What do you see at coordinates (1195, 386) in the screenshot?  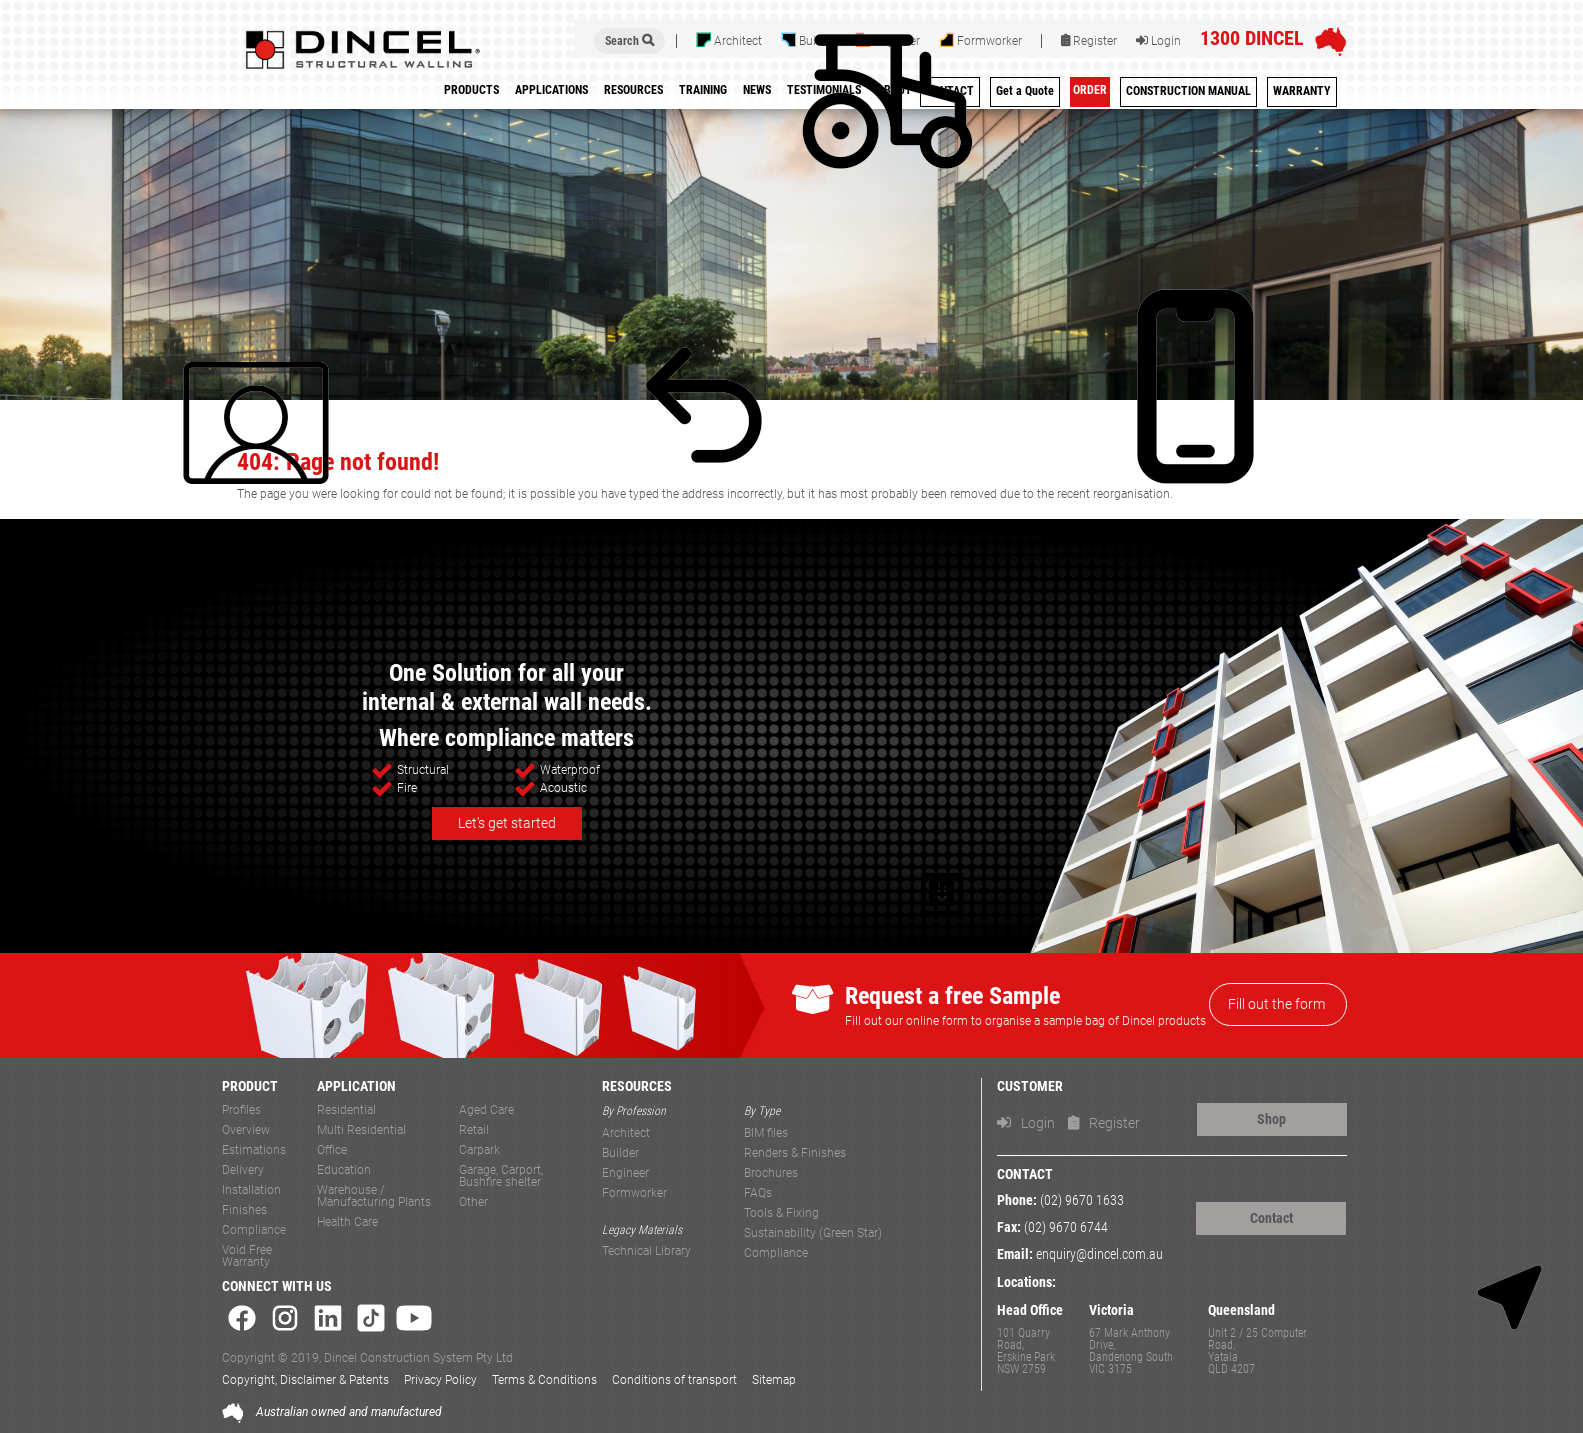 I see `access mobile device settings` at bounding box center [1195, 386].